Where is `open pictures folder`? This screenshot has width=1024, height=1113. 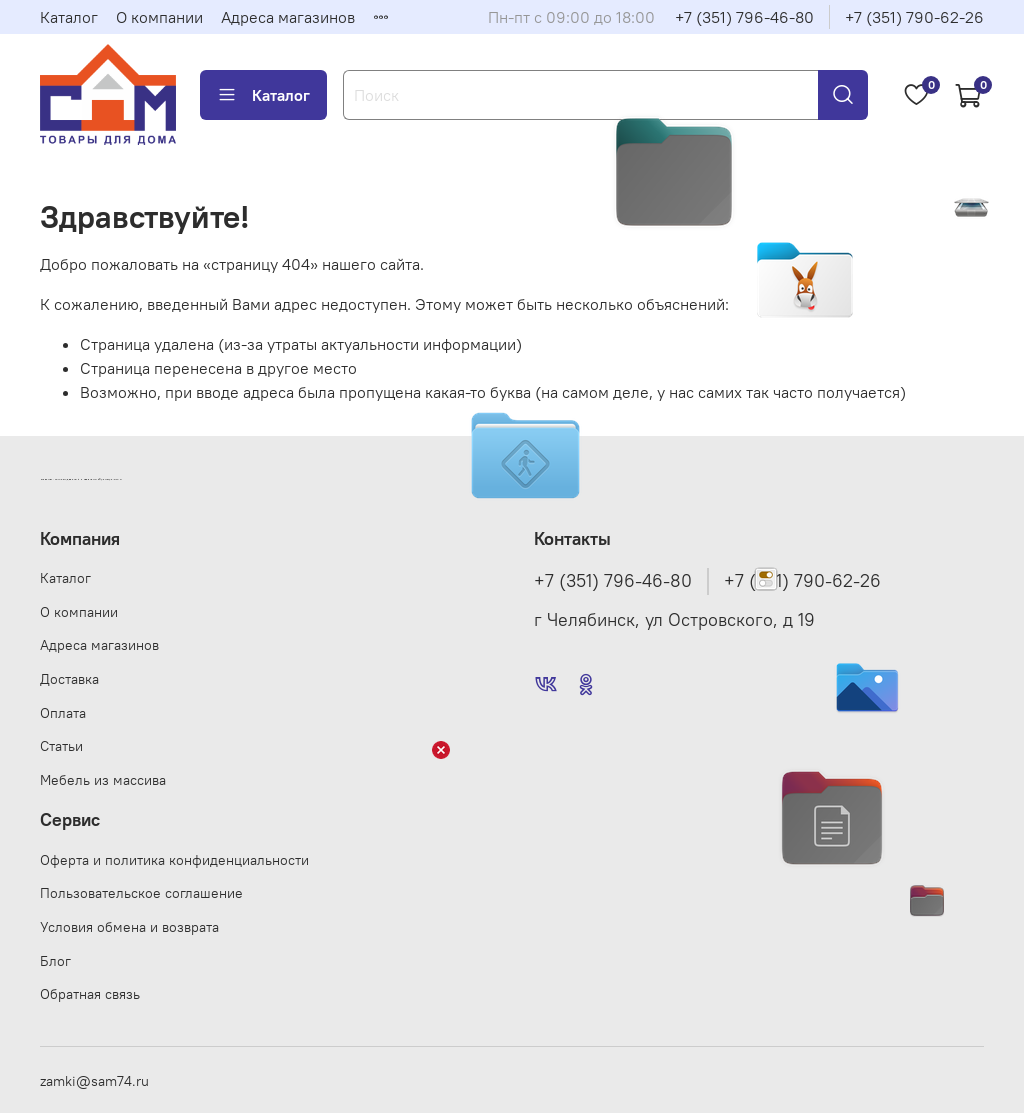
open pictures folder is located at coordinates (867, 689).